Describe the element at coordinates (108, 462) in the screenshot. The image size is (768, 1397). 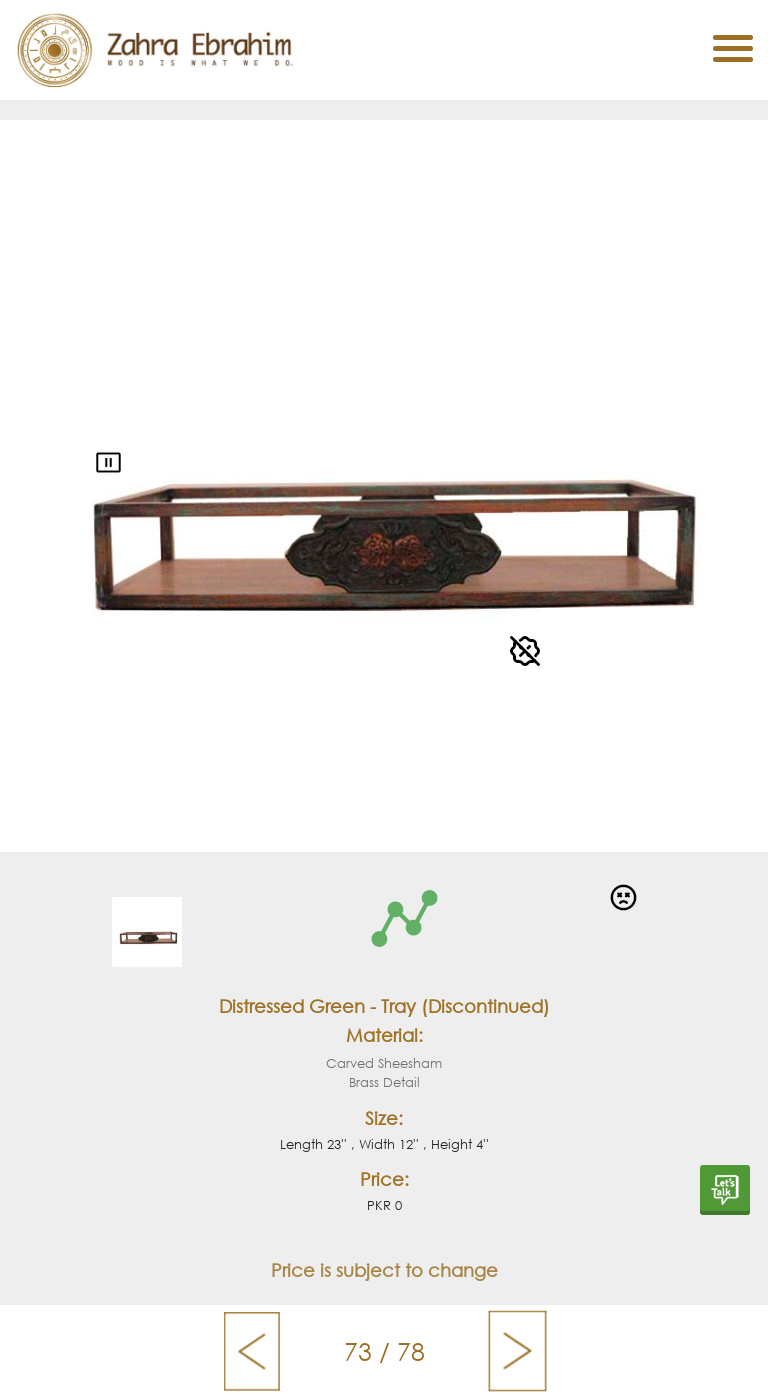
I see `pause an ongoing presentation` at that location.